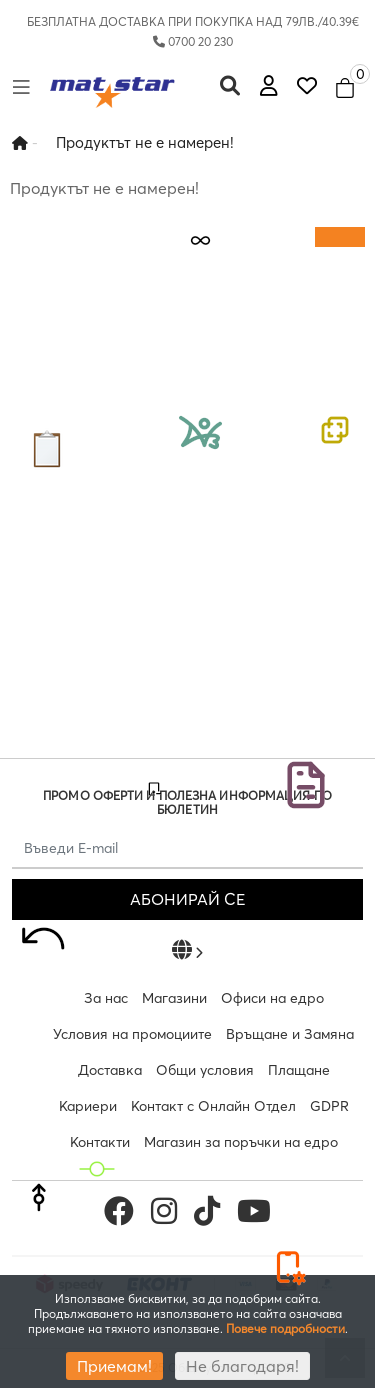 The width and height of the screenshot is (375, 1388). I want to click on indicates unlimited or infinite content, so click(200, 240).